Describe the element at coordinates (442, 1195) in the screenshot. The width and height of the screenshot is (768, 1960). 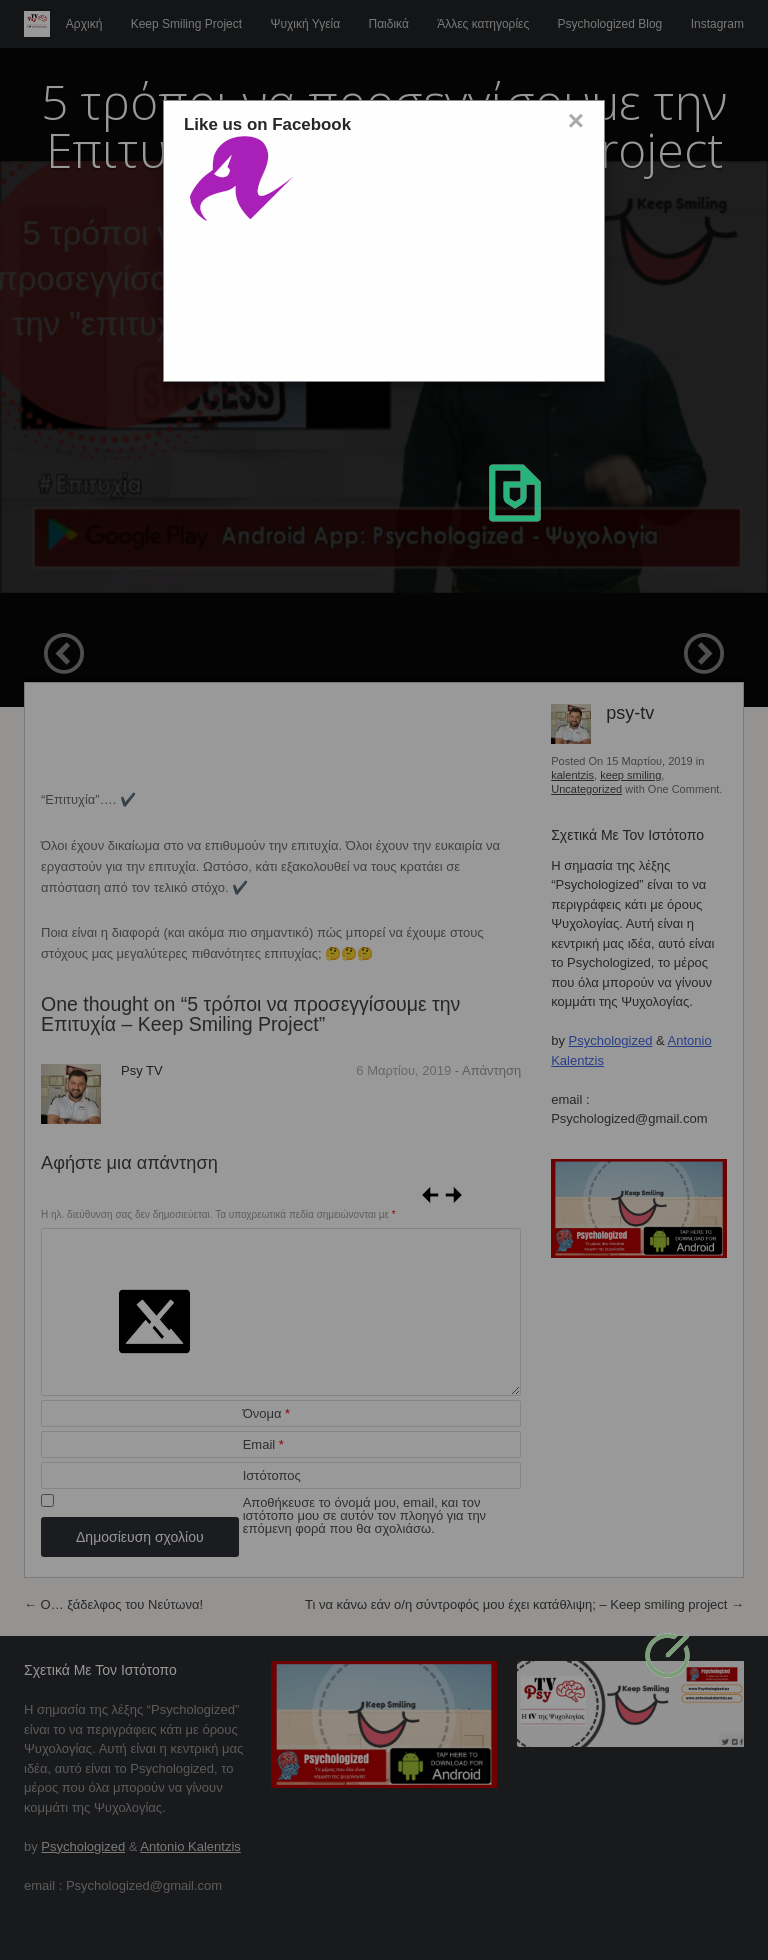
I see `expand content horizontally` at that location.